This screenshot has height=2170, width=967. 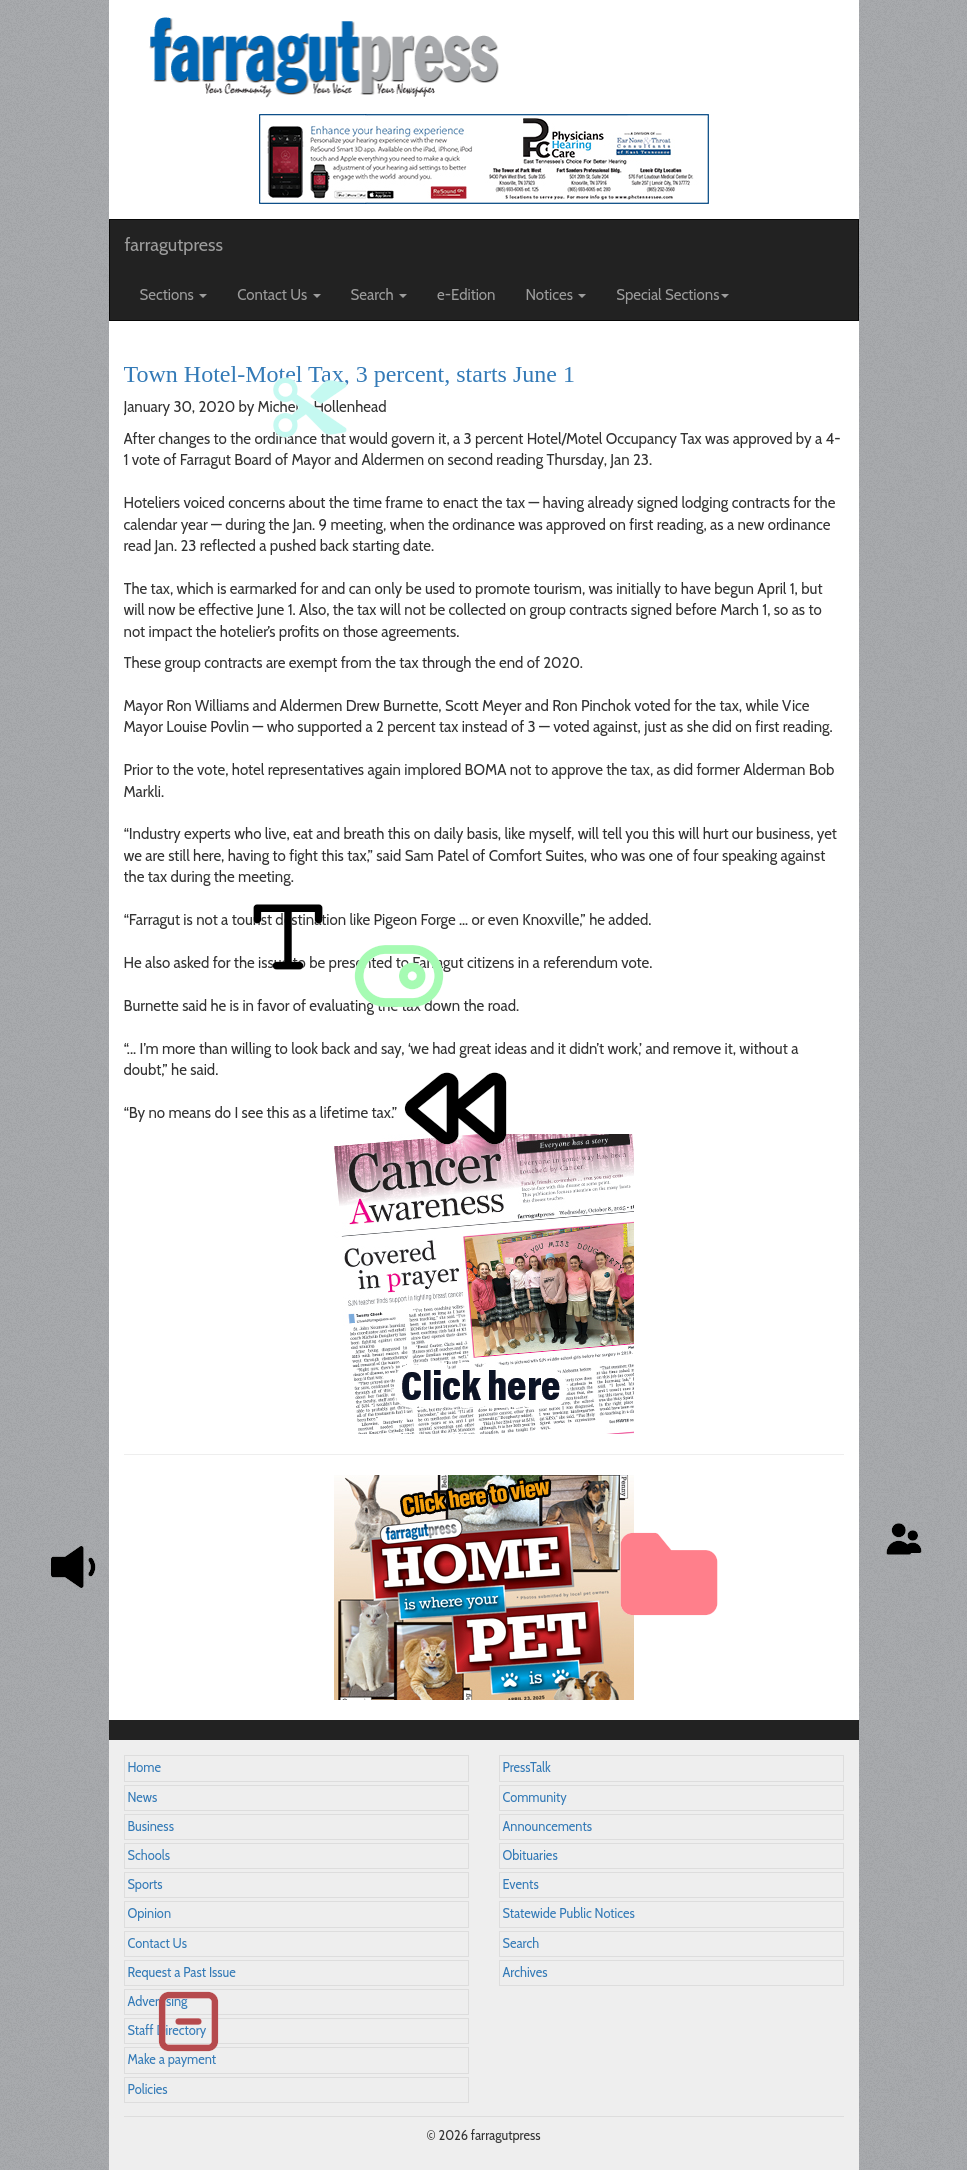 What do you see at coordinates (461, 1108) in the screenshot?
I see `rewind or skip backward in media playback` at bounding box center [461, 1108].